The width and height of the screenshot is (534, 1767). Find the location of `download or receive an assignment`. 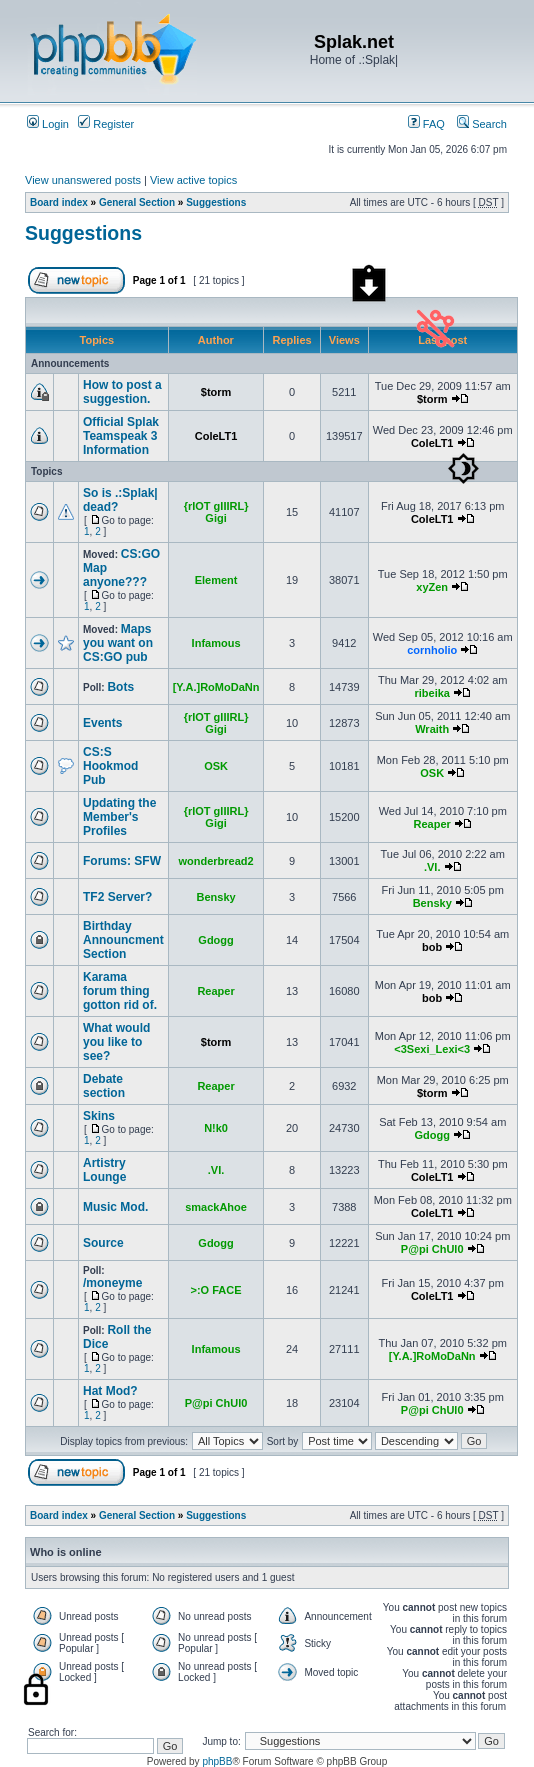

download or receive an assignment is located at coordinates (369, 285).